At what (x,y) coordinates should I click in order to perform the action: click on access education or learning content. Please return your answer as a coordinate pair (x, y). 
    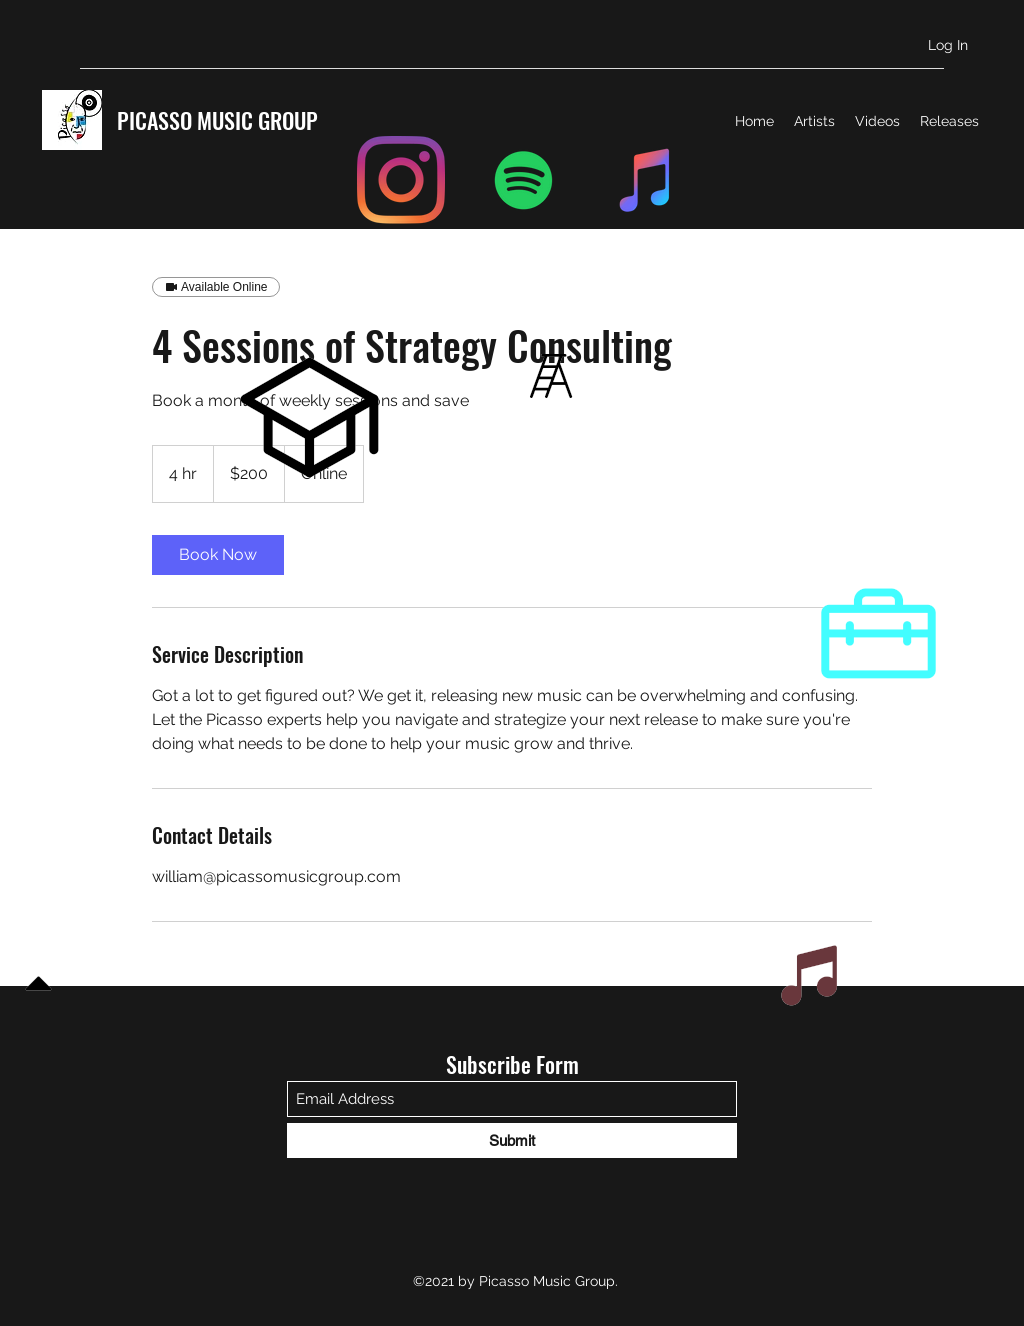
    Looking at the image, I should click on (309, 417).